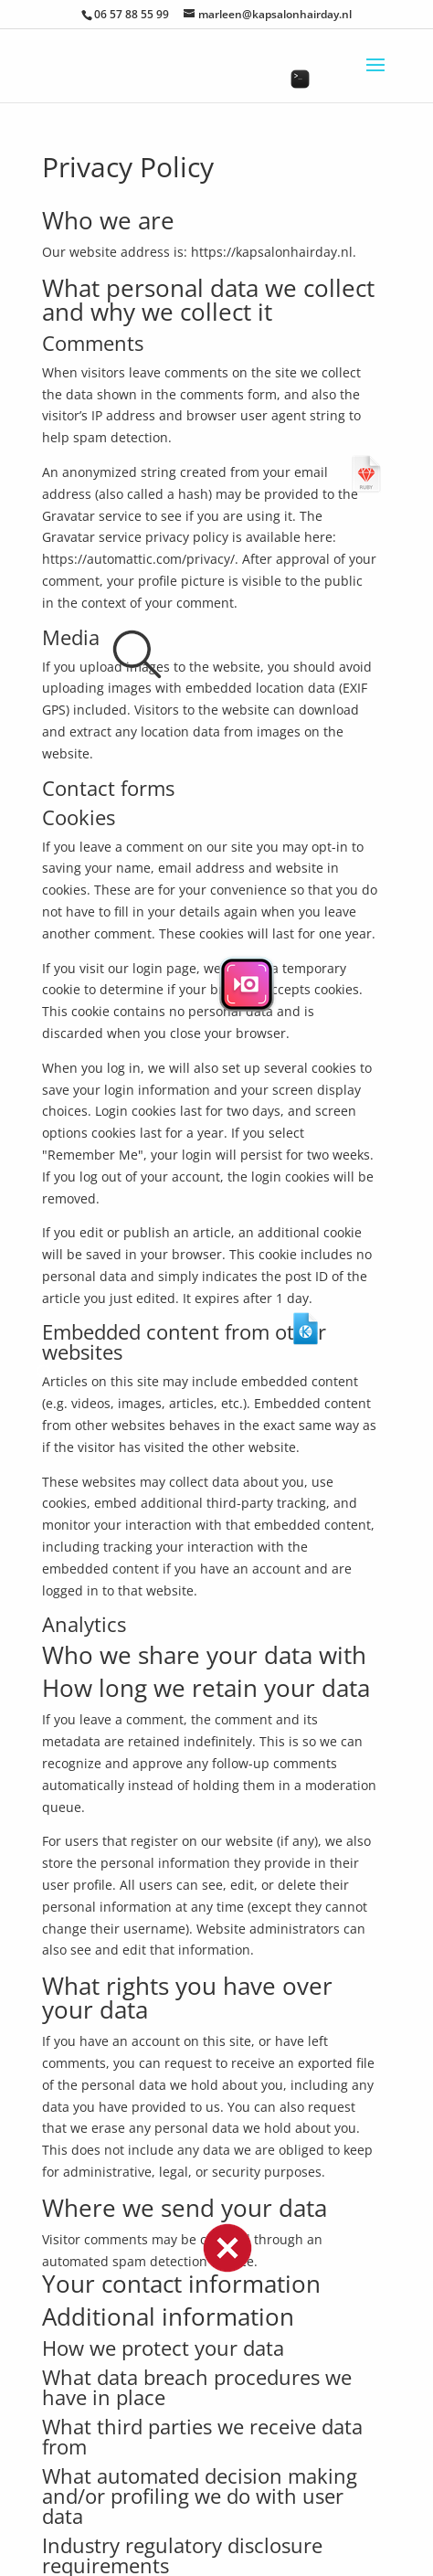  I want to click on open the terminal application, so click(300, 79).